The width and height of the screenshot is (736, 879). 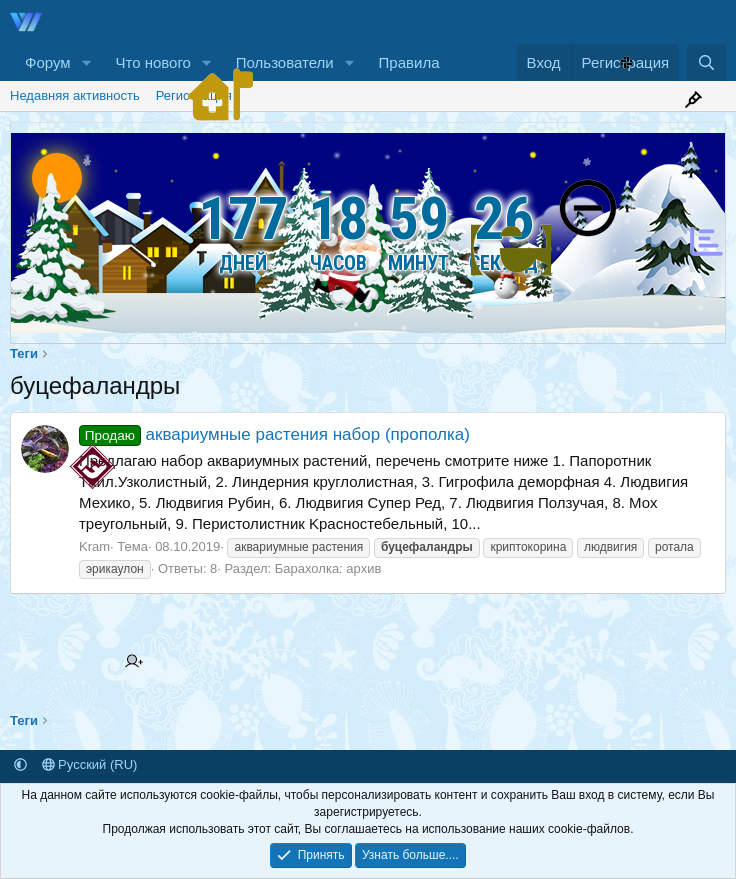 I want to click on enable do not disturb mode, so click(x=588, y=208).